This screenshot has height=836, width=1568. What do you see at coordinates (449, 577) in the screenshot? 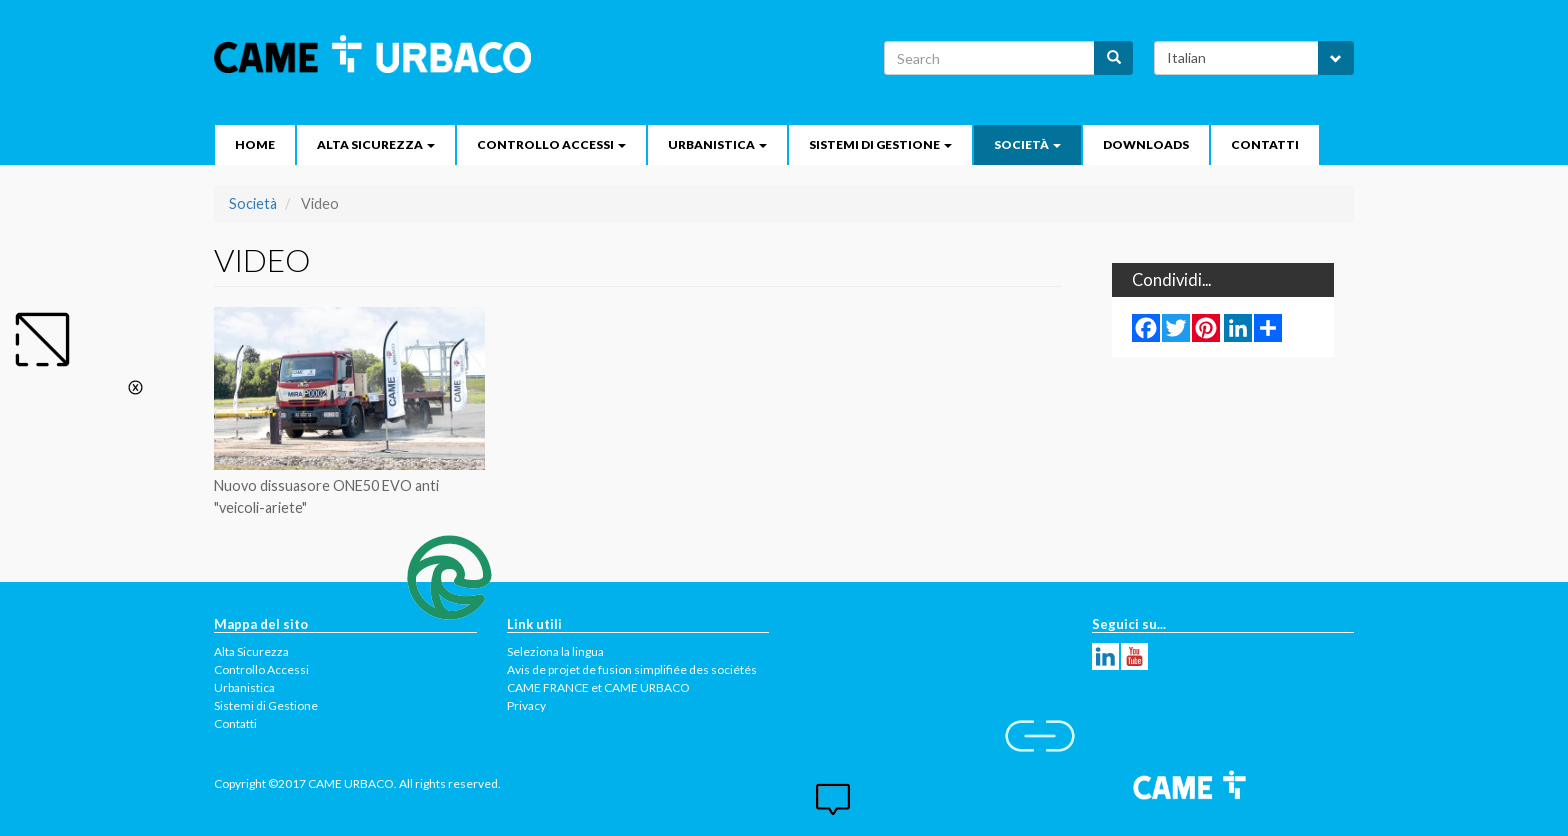
I see `open microsoft edge browser` at bounding box center [449, 577].